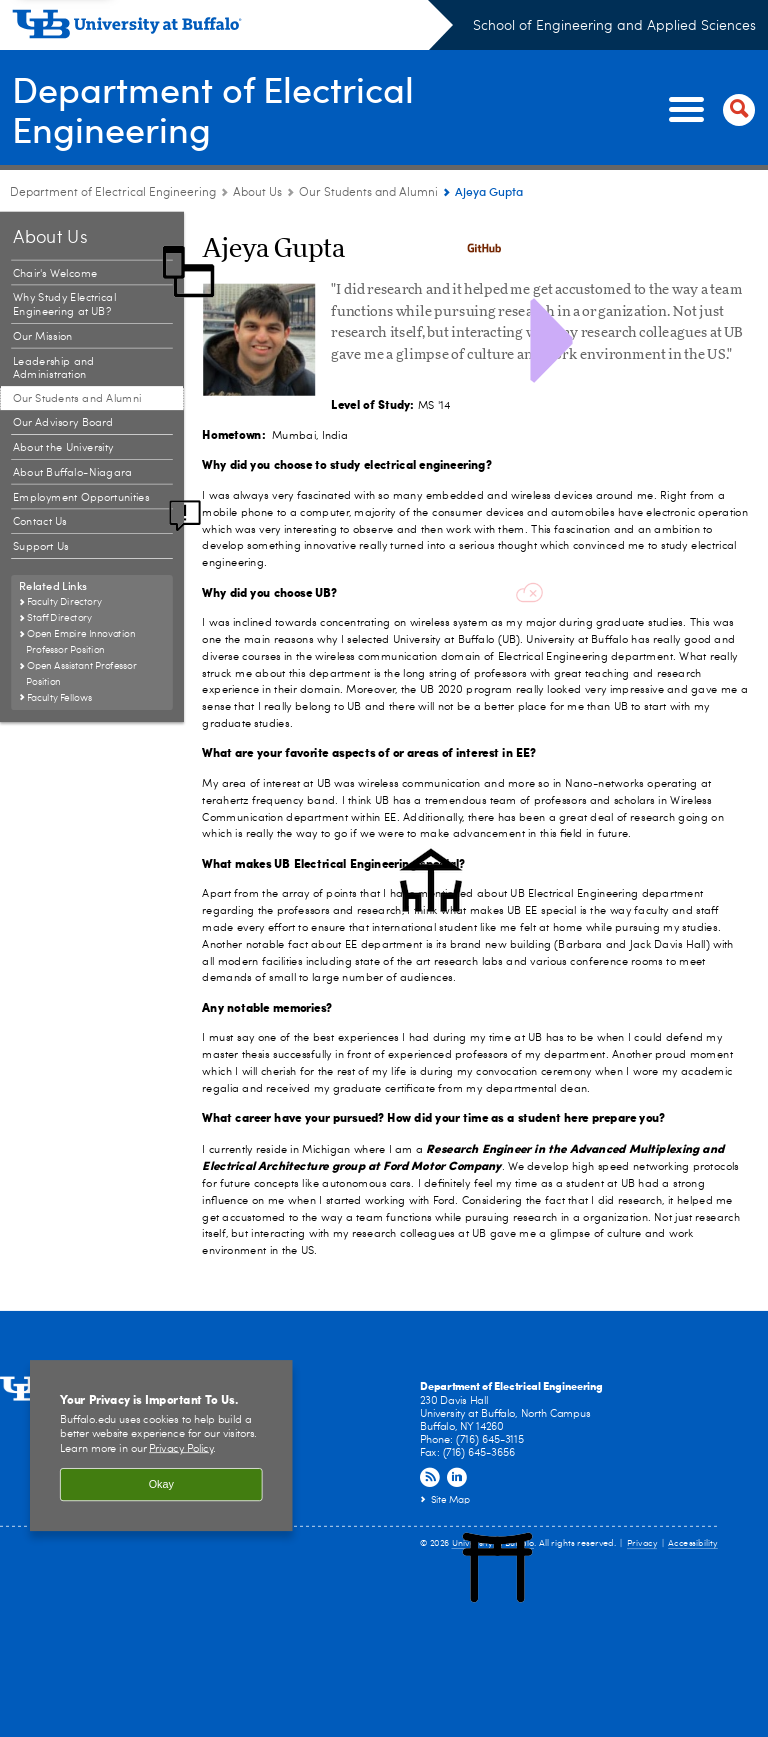 This screenshot has width=768, height=1737. What do you see at coordinates (529, 592) in the screenshot?
I see `disconnect from cloud storage` at bounding box center [529, 592].